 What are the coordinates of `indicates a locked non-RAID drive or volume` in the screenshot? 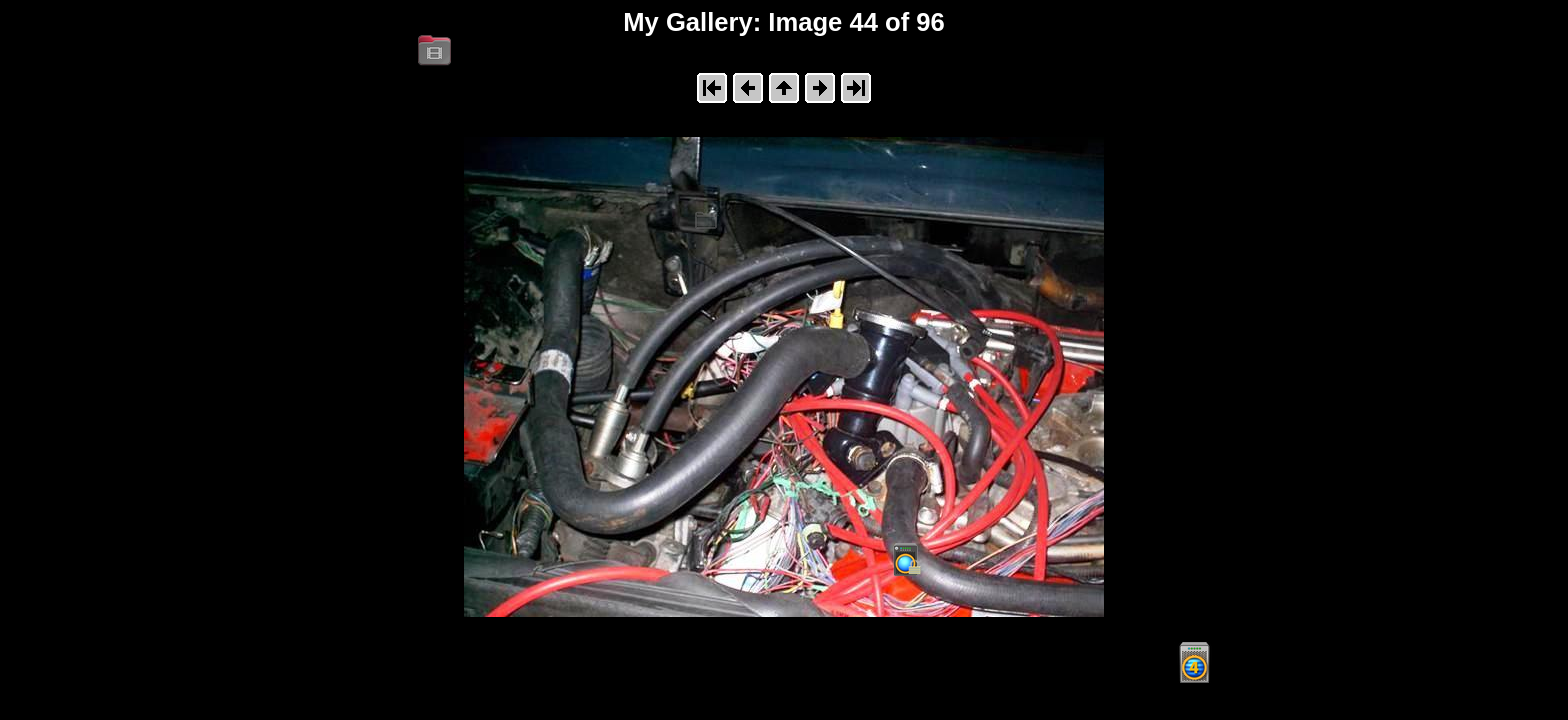 It's located at (905, 559).